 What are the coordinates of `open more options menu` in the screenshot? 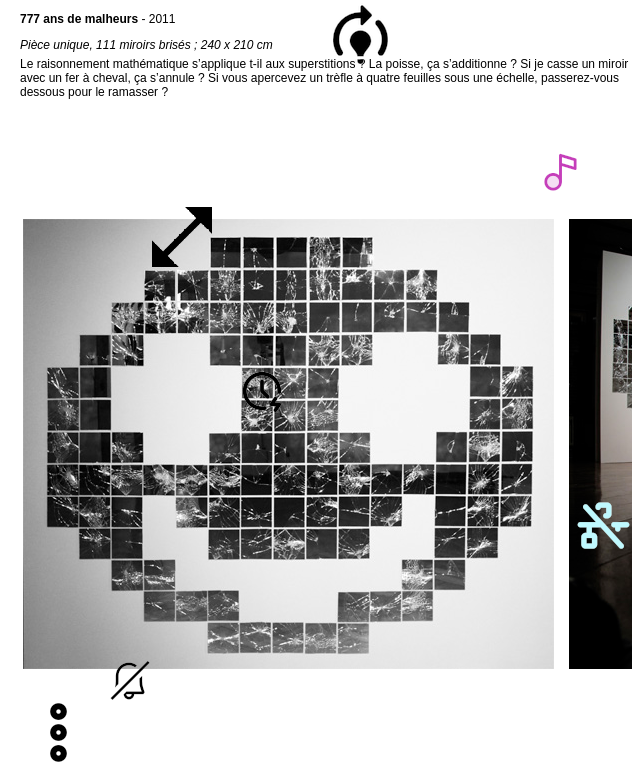 It's located at (58, 732).